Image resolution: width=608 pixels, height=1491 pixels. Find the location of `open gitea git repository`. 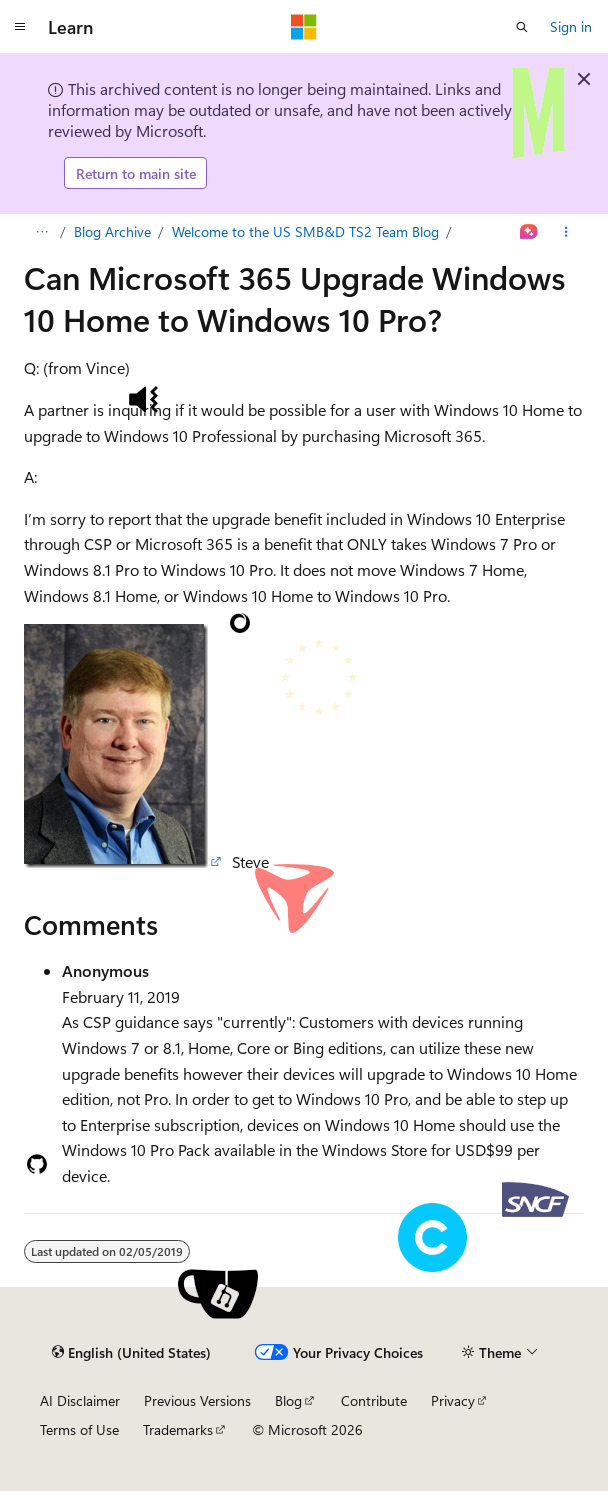

open gitea git repository is located at coordinates (218, 1294).